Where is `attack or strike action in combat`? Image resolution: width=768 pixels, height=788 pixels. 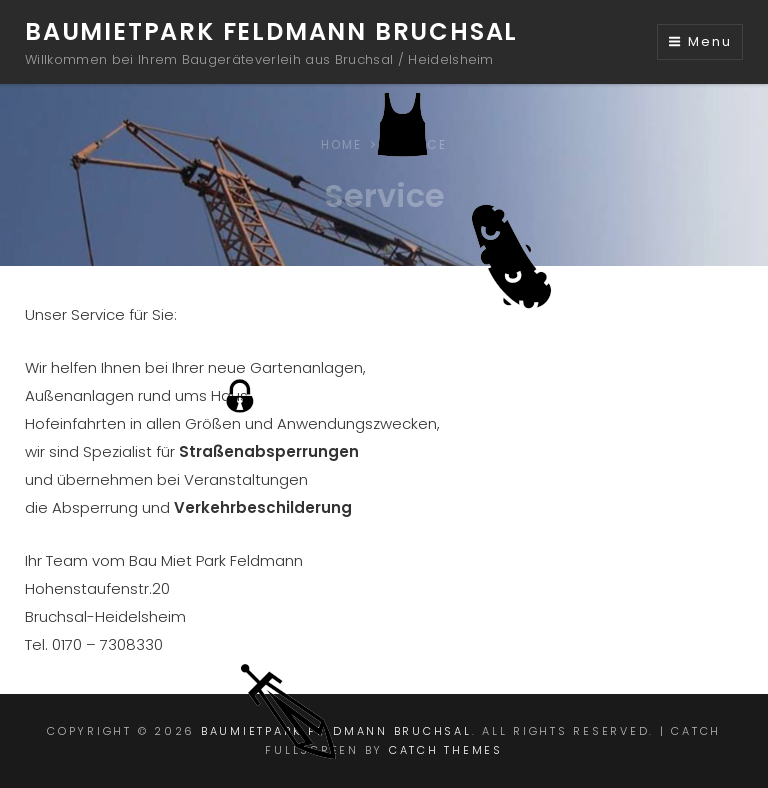
attack or strike action in combat is located at coordinates (288, 711).